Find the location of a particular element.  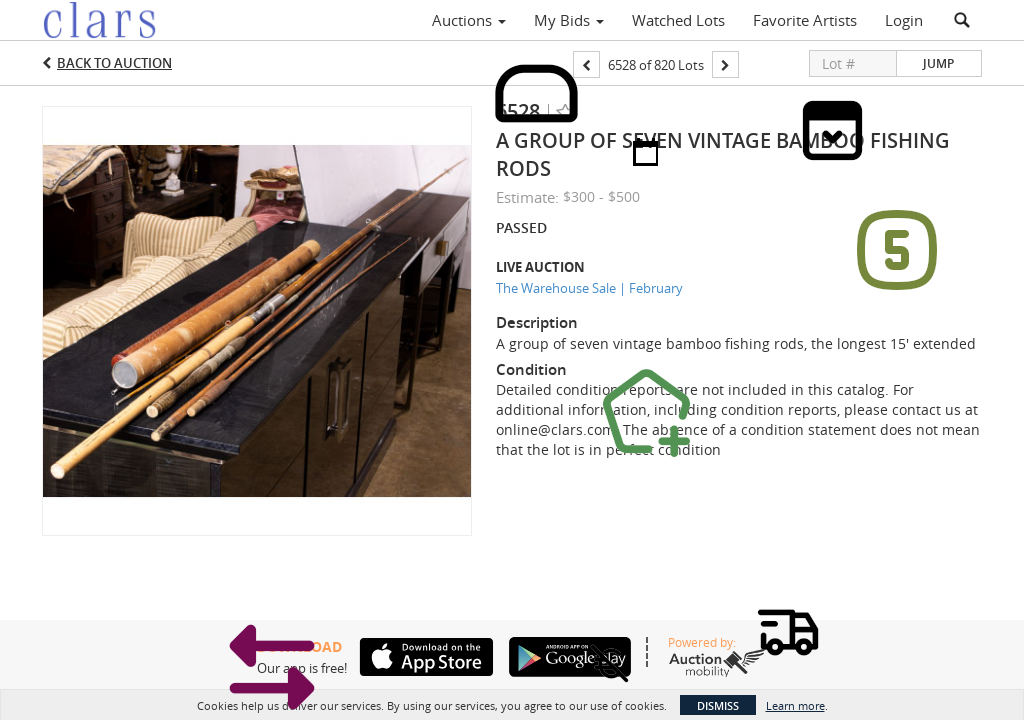

expand the navigation bar is located at coordinates (832, 130).